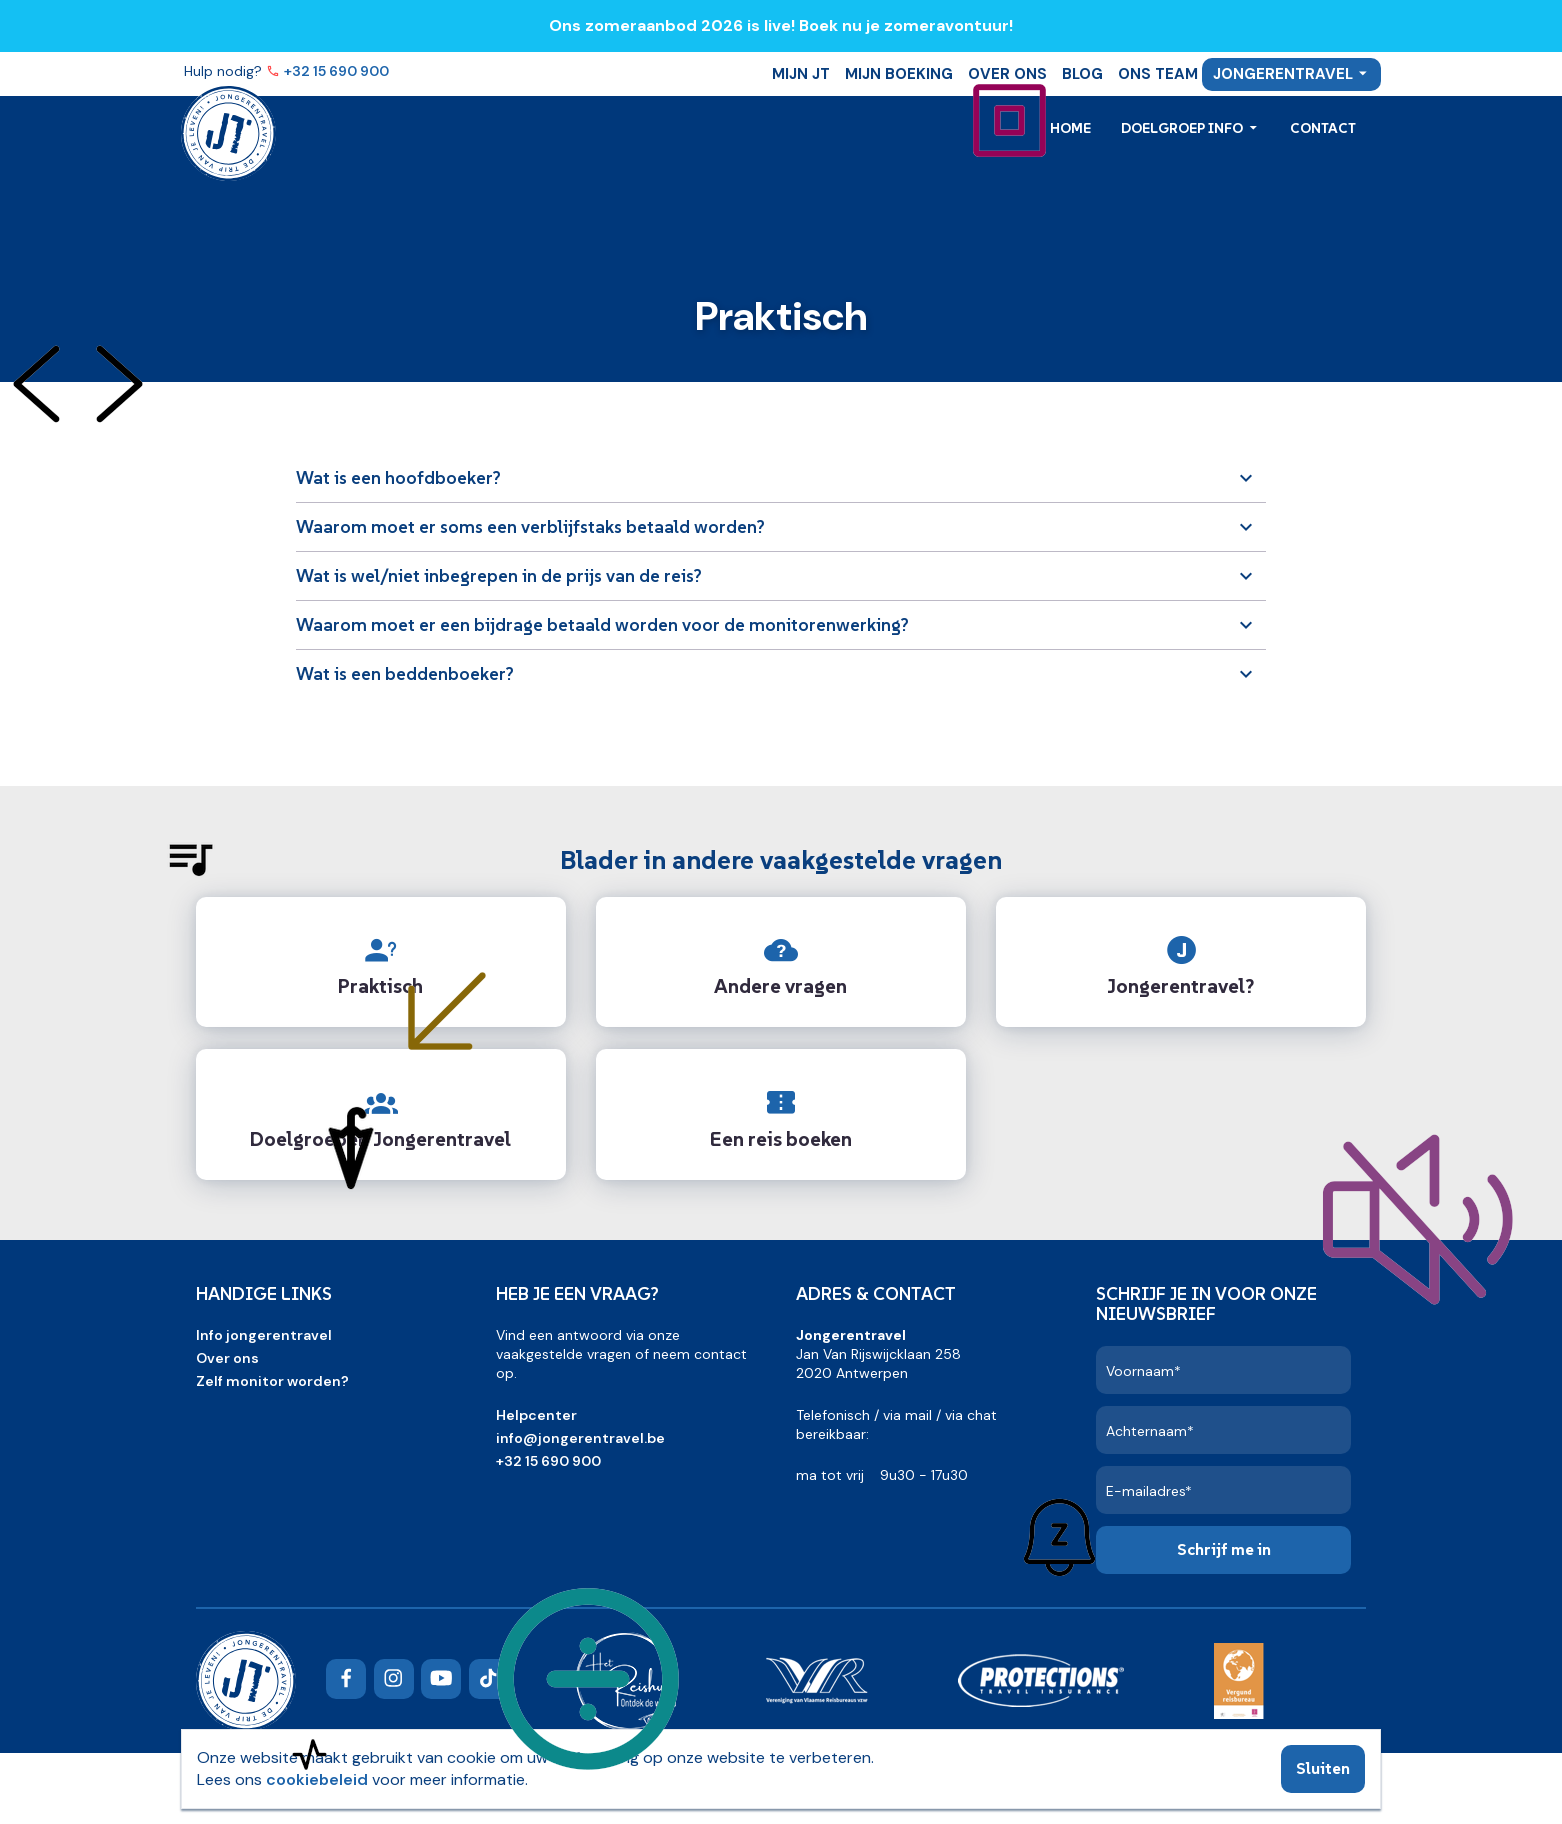  Describe the element at coordinates (447, 1011) in the screenshot. I see `navigate to previous or lower-left content` at that location.